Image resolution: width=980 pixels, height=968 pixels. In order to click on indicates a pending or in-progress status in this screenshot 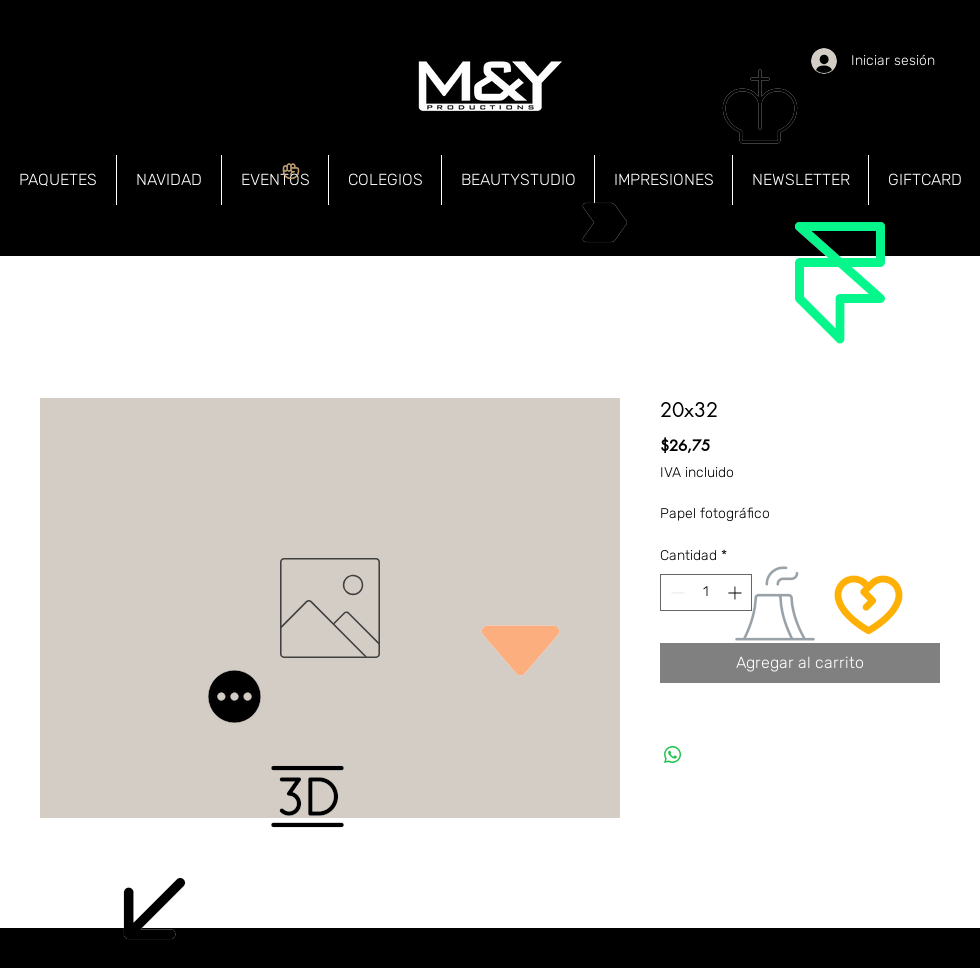, I will do `click(234, 696)`.